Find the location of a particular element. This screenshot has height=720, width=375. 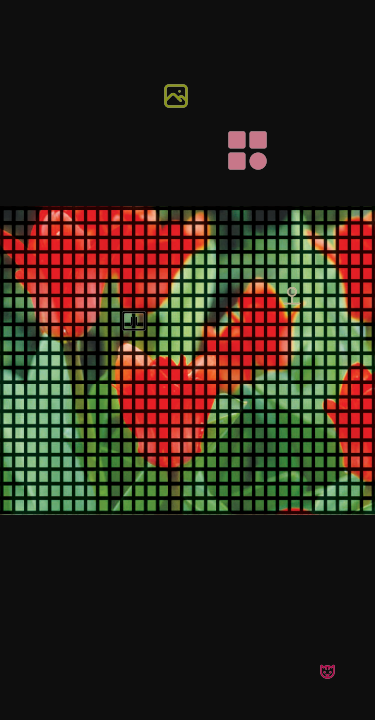

browse categories or sections is located at coordinates (247, 150).